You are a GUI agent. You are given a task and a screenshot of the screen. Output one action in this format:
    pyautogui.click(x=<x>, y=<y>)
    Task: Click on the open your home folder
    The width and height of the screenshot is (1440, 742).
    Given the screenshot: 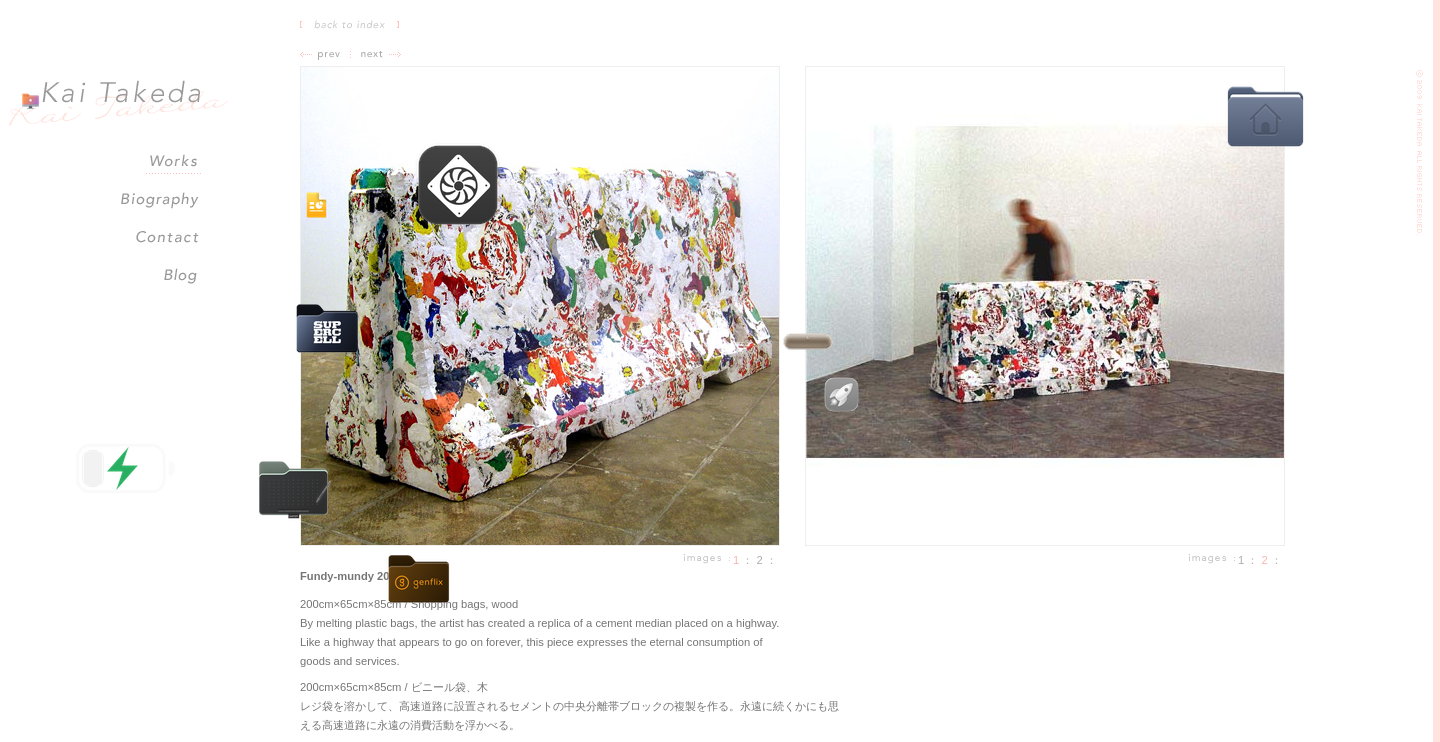 What is the action you would take?
    pyautogui.click(x=1265, y=116)
    